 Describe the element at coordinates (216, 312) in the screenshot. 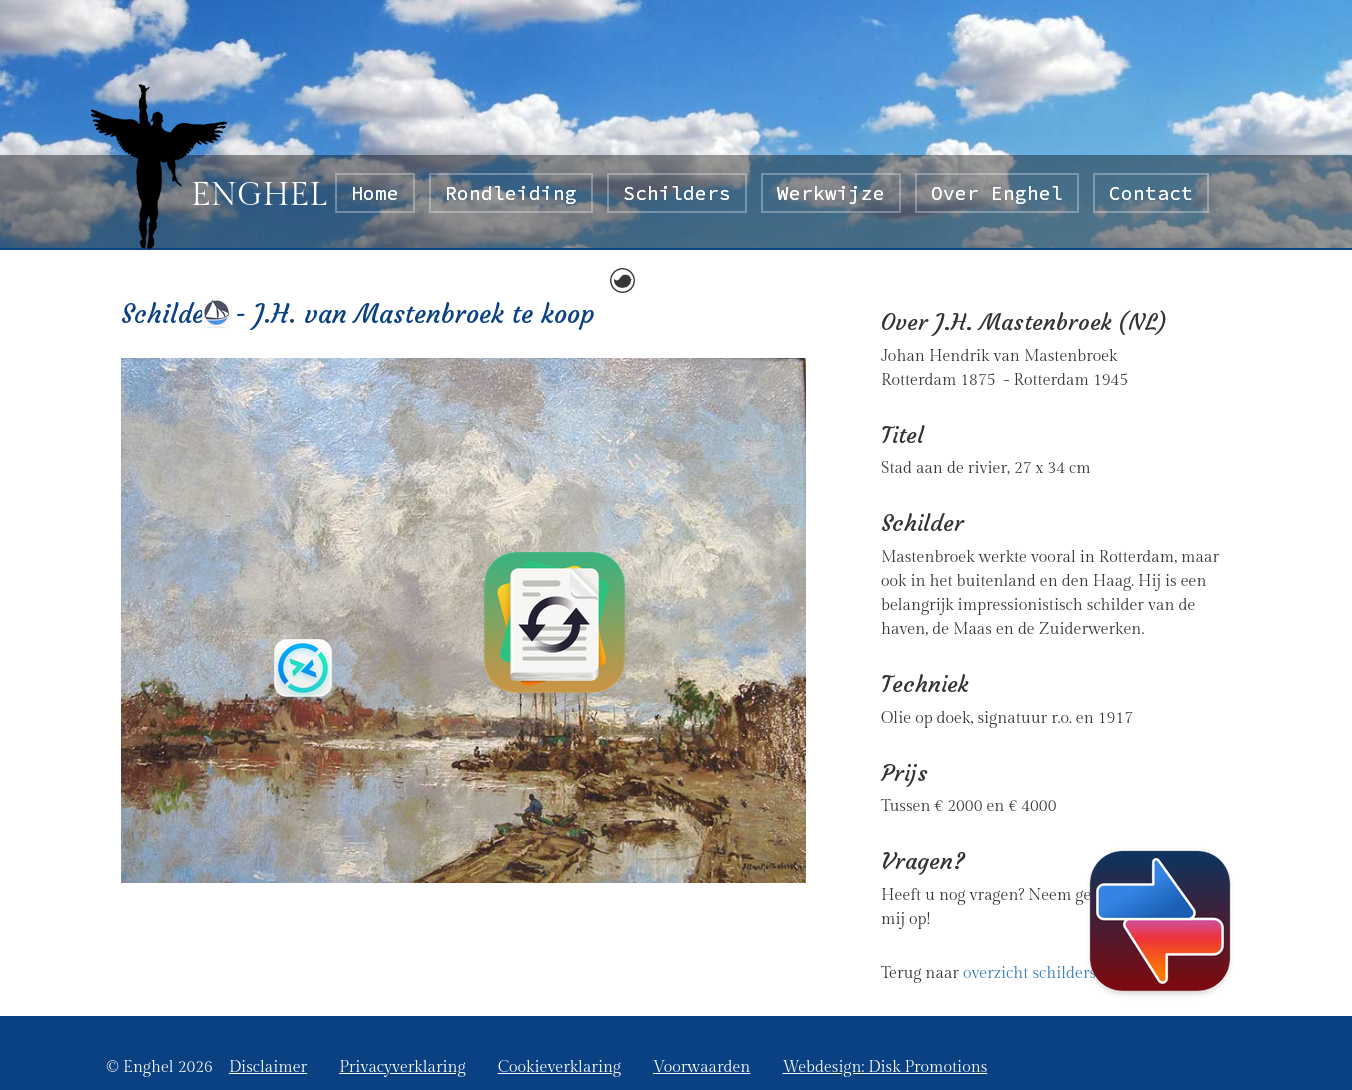

I see `open the Solus operating system app` at that location.